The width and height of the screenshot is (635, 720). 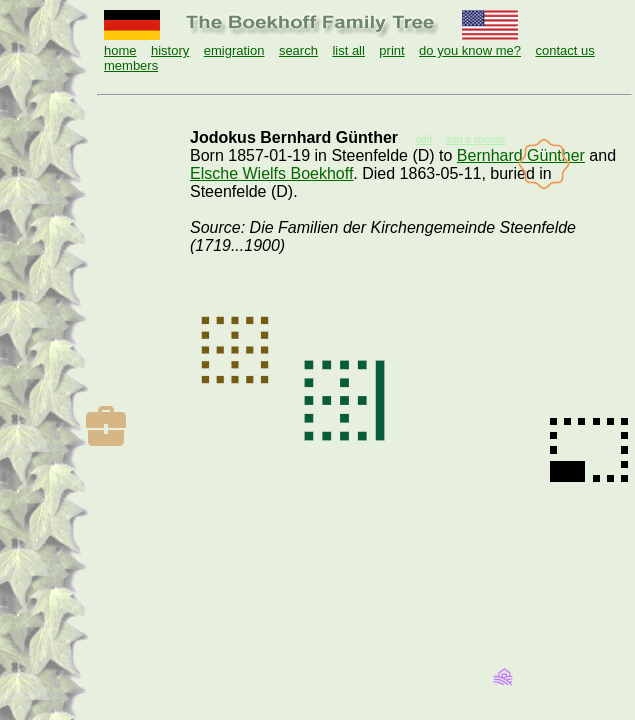 What do you see at coordinates (544, 164) in the screenshot?
I see `indicates a badge or certification status` at bounding box center [544, 164].